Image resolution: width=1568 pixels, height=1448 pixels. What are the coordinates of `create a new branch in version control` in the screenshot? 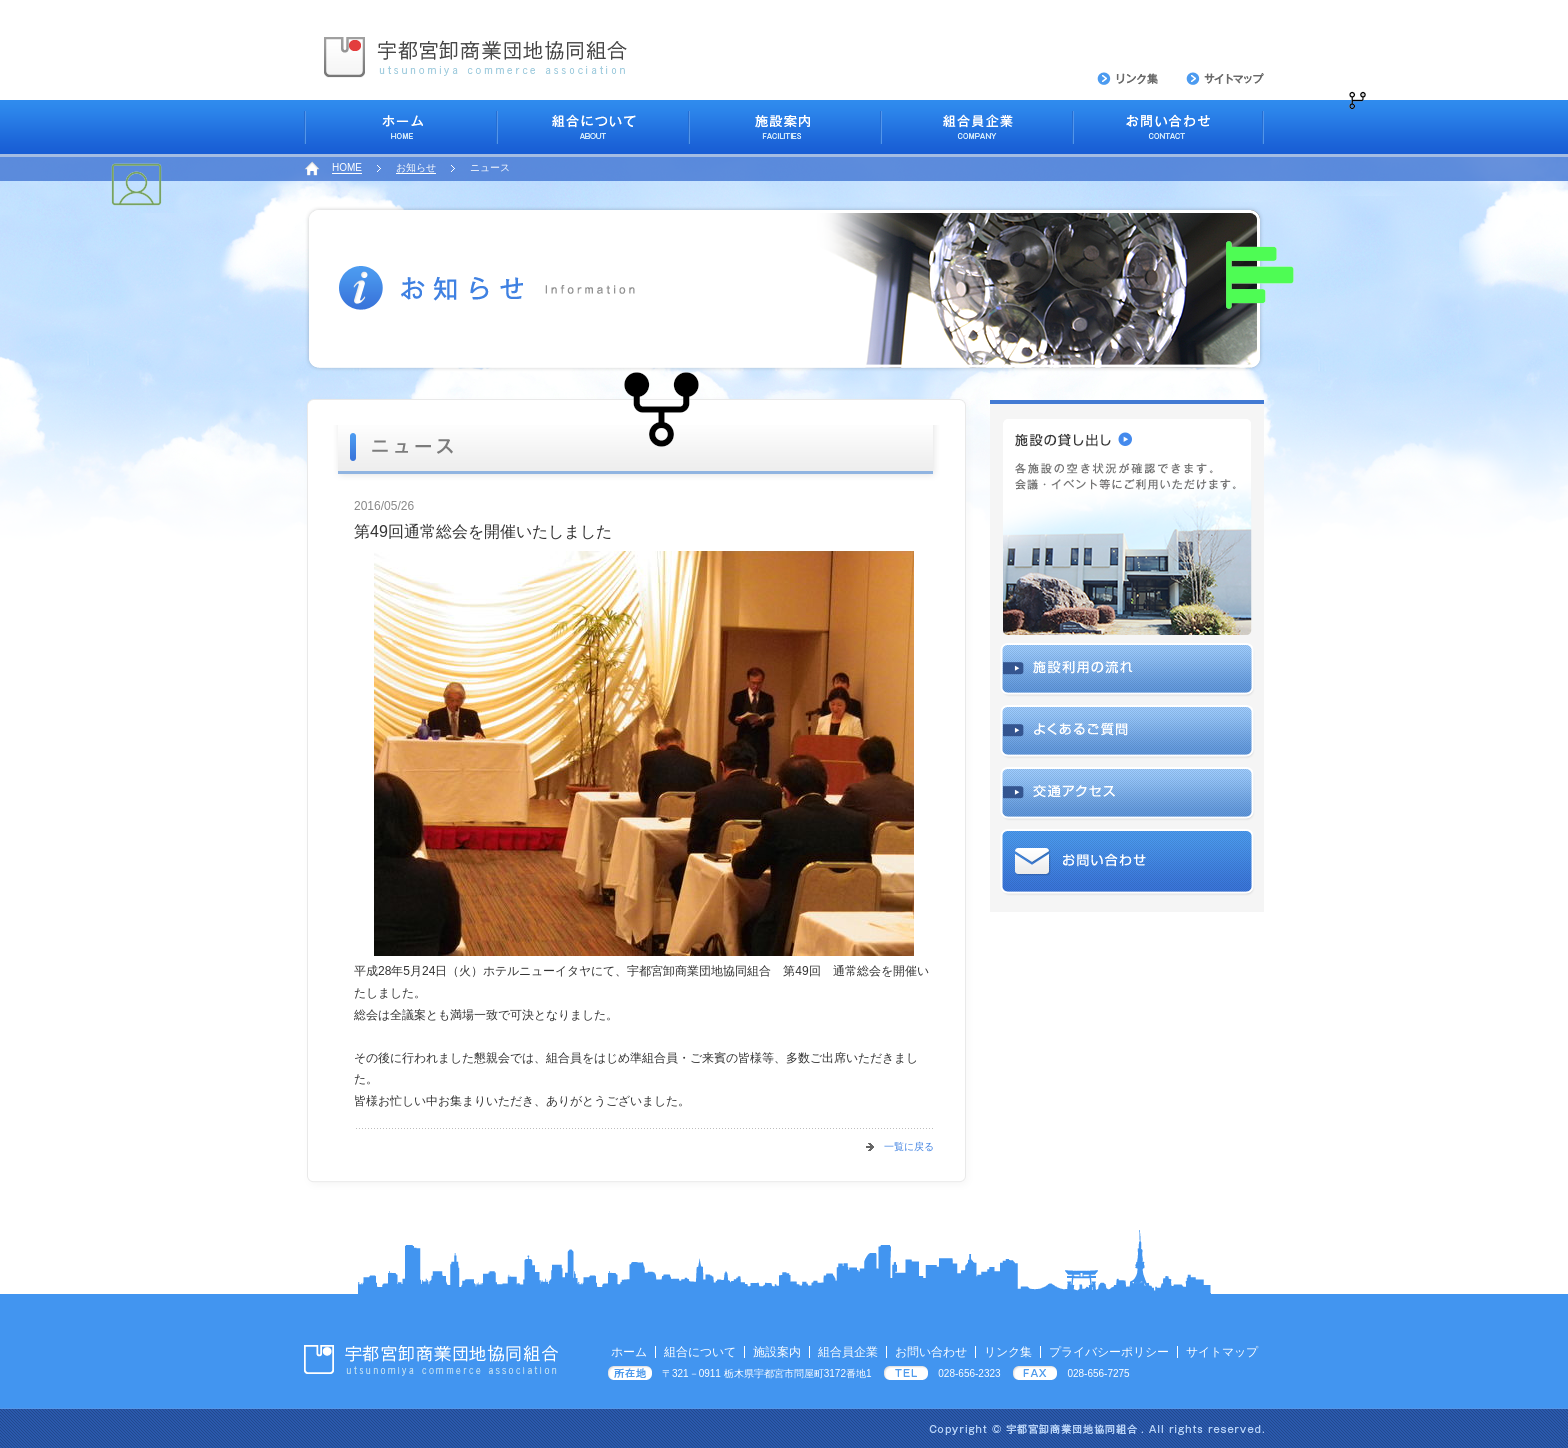 It's located at (1356, 100).